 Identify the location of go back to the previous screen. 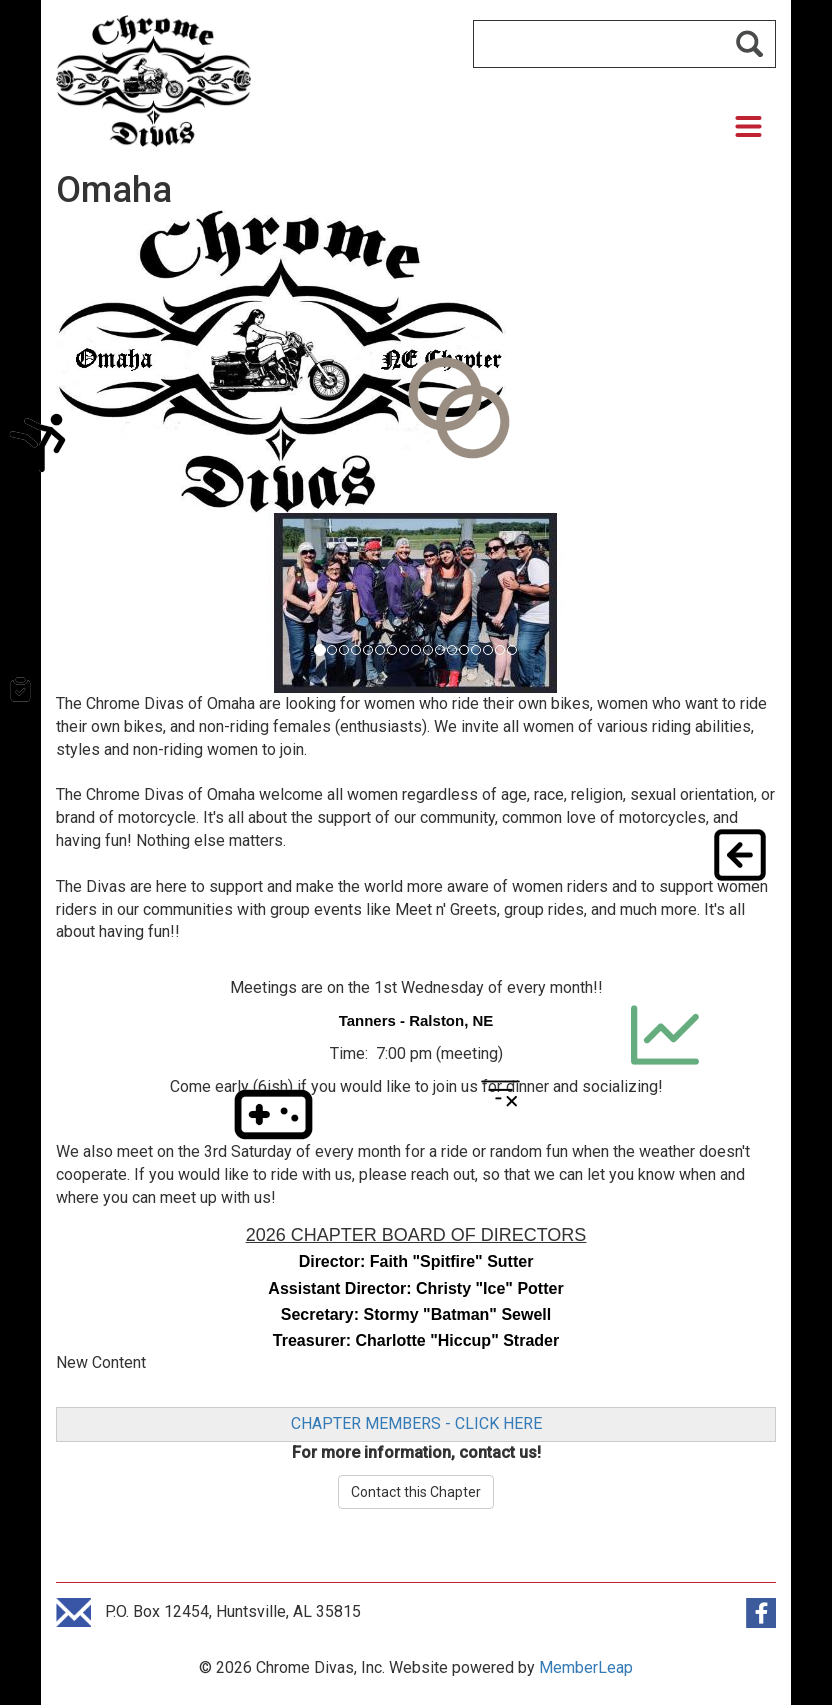
(740, 855).